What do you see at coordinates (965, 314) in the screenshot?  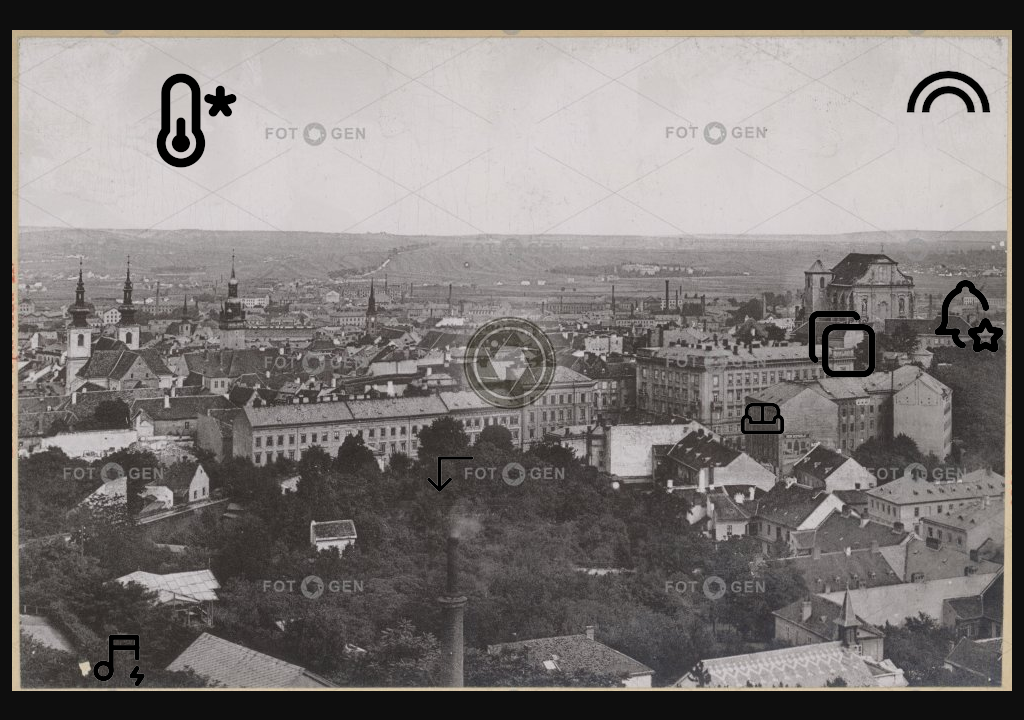 I see `view starred or priority notifications` at bounding box center [965, 314].